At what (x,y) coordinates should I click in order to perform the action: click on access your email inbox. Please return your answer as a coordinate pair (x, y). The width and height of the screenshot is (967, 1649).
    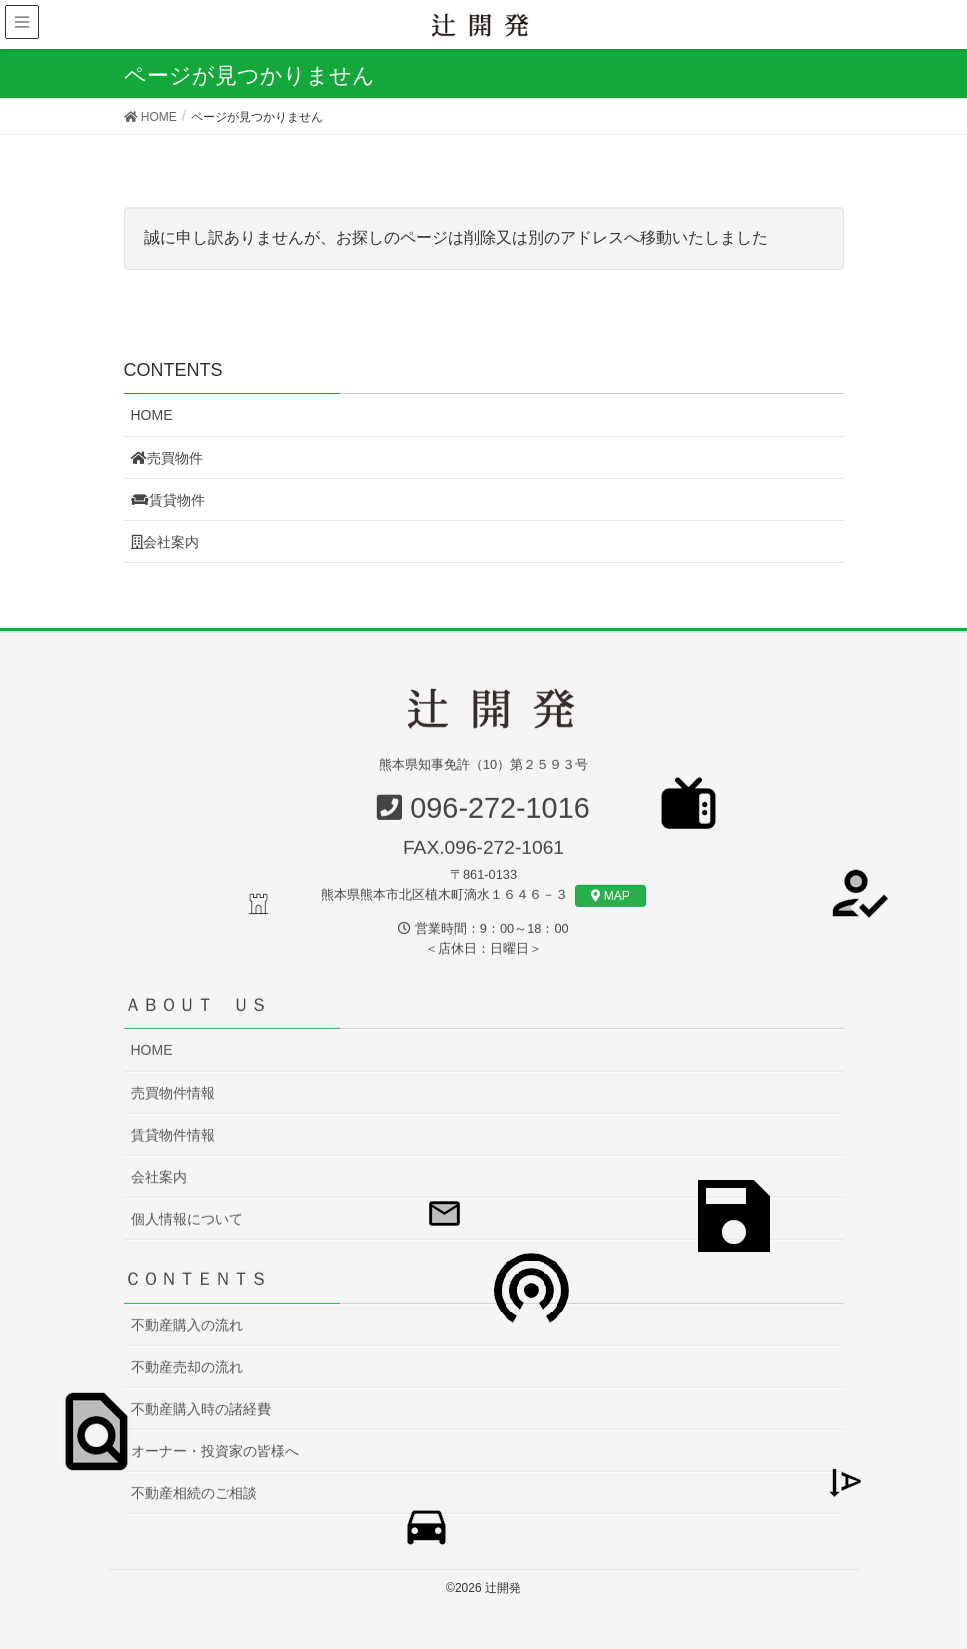
    Looking at the image, I should click on (444, 1213).